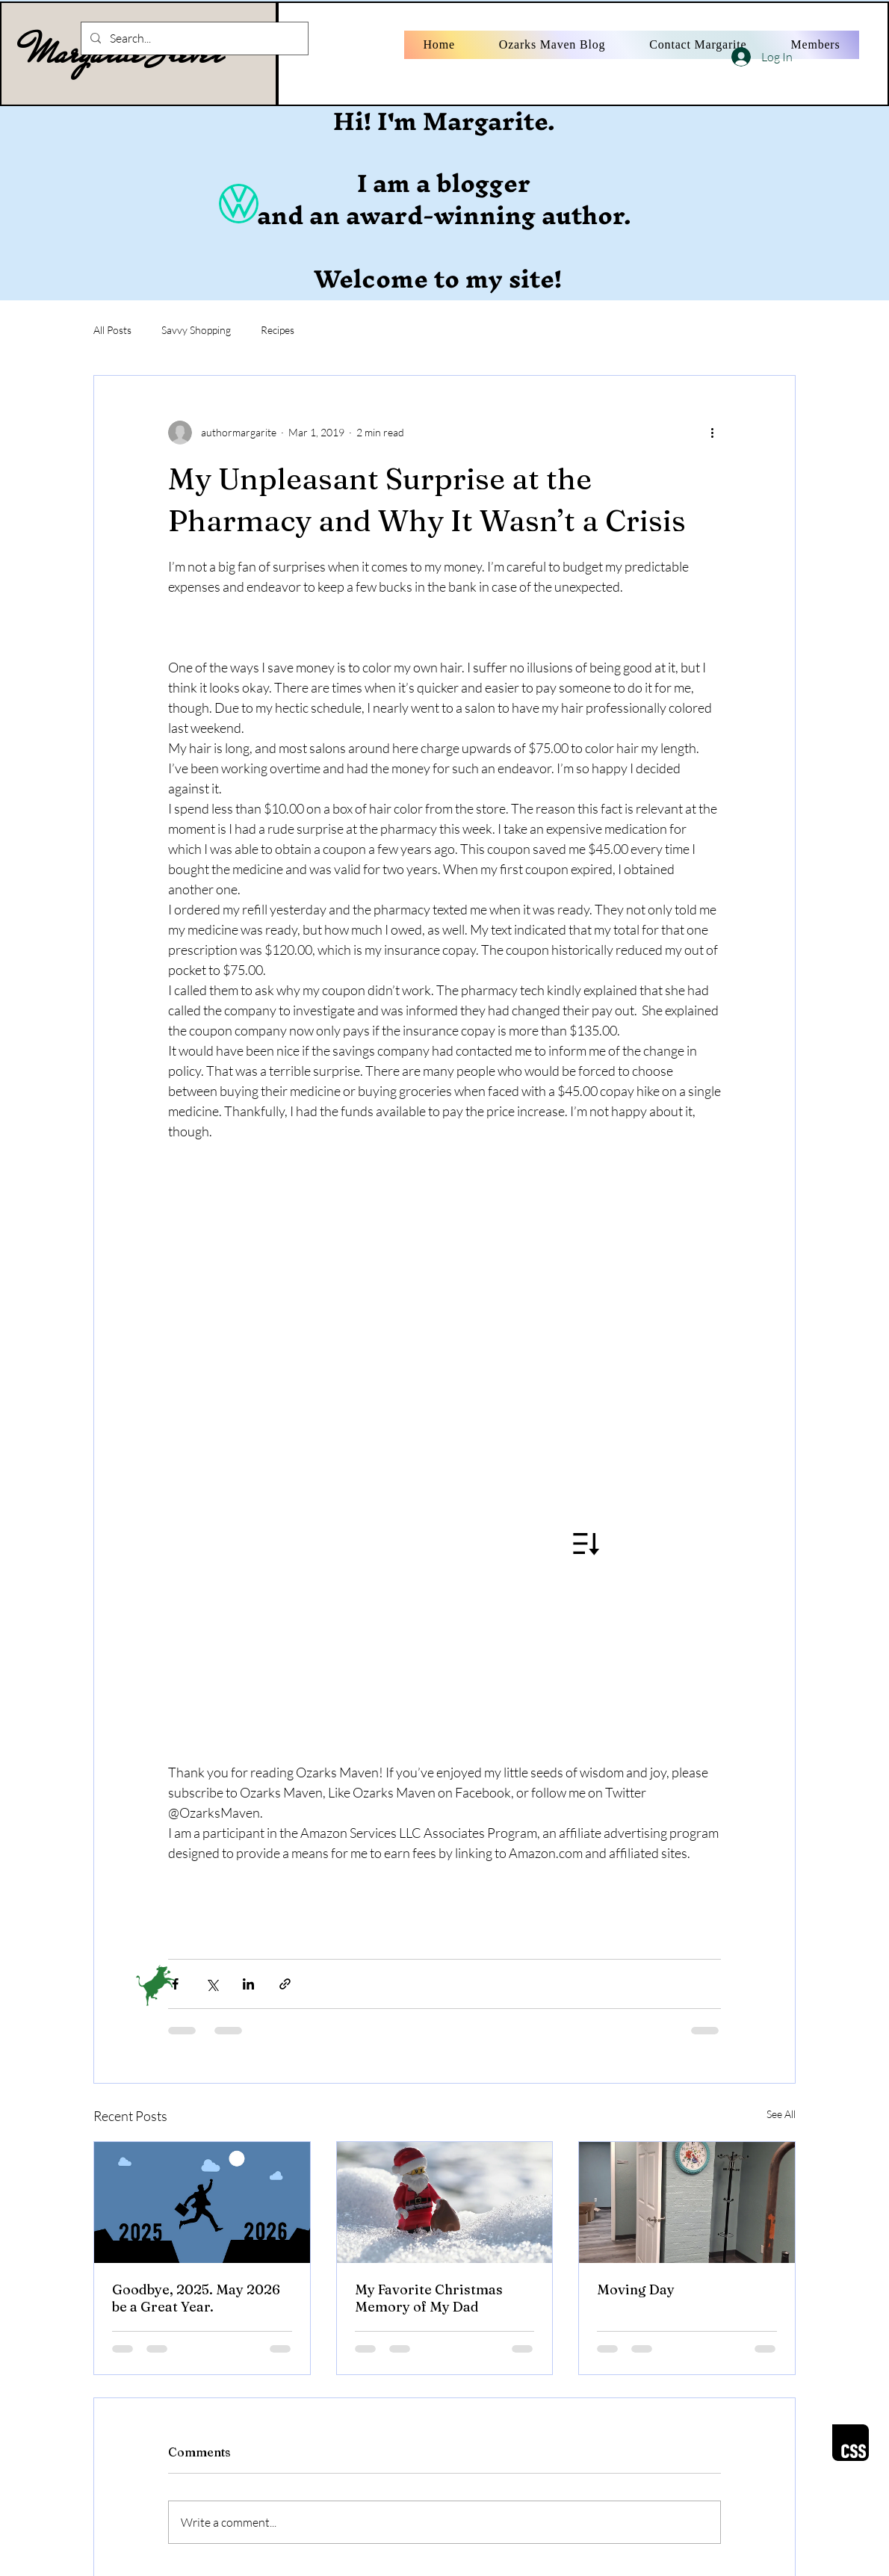 This screenshot has height=2576, width=889. Describe the element at coordinates (585, 1544) in the screenshot. I see `sort items in descending order` at that location.